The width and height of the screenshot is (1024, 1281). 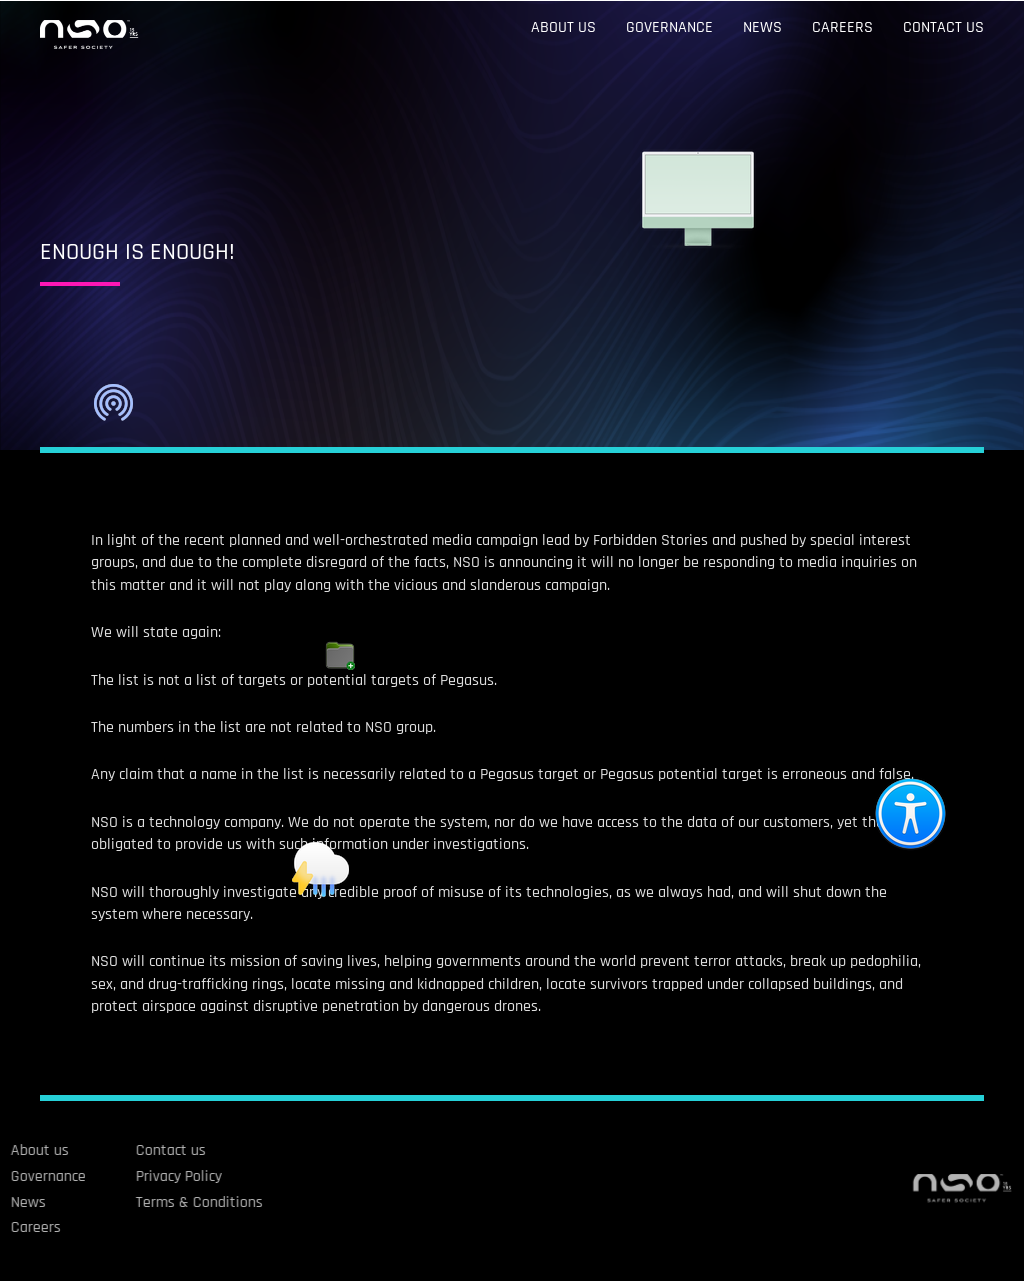 I want to click on select green iMac as your device type, so click(x=698, y=197).